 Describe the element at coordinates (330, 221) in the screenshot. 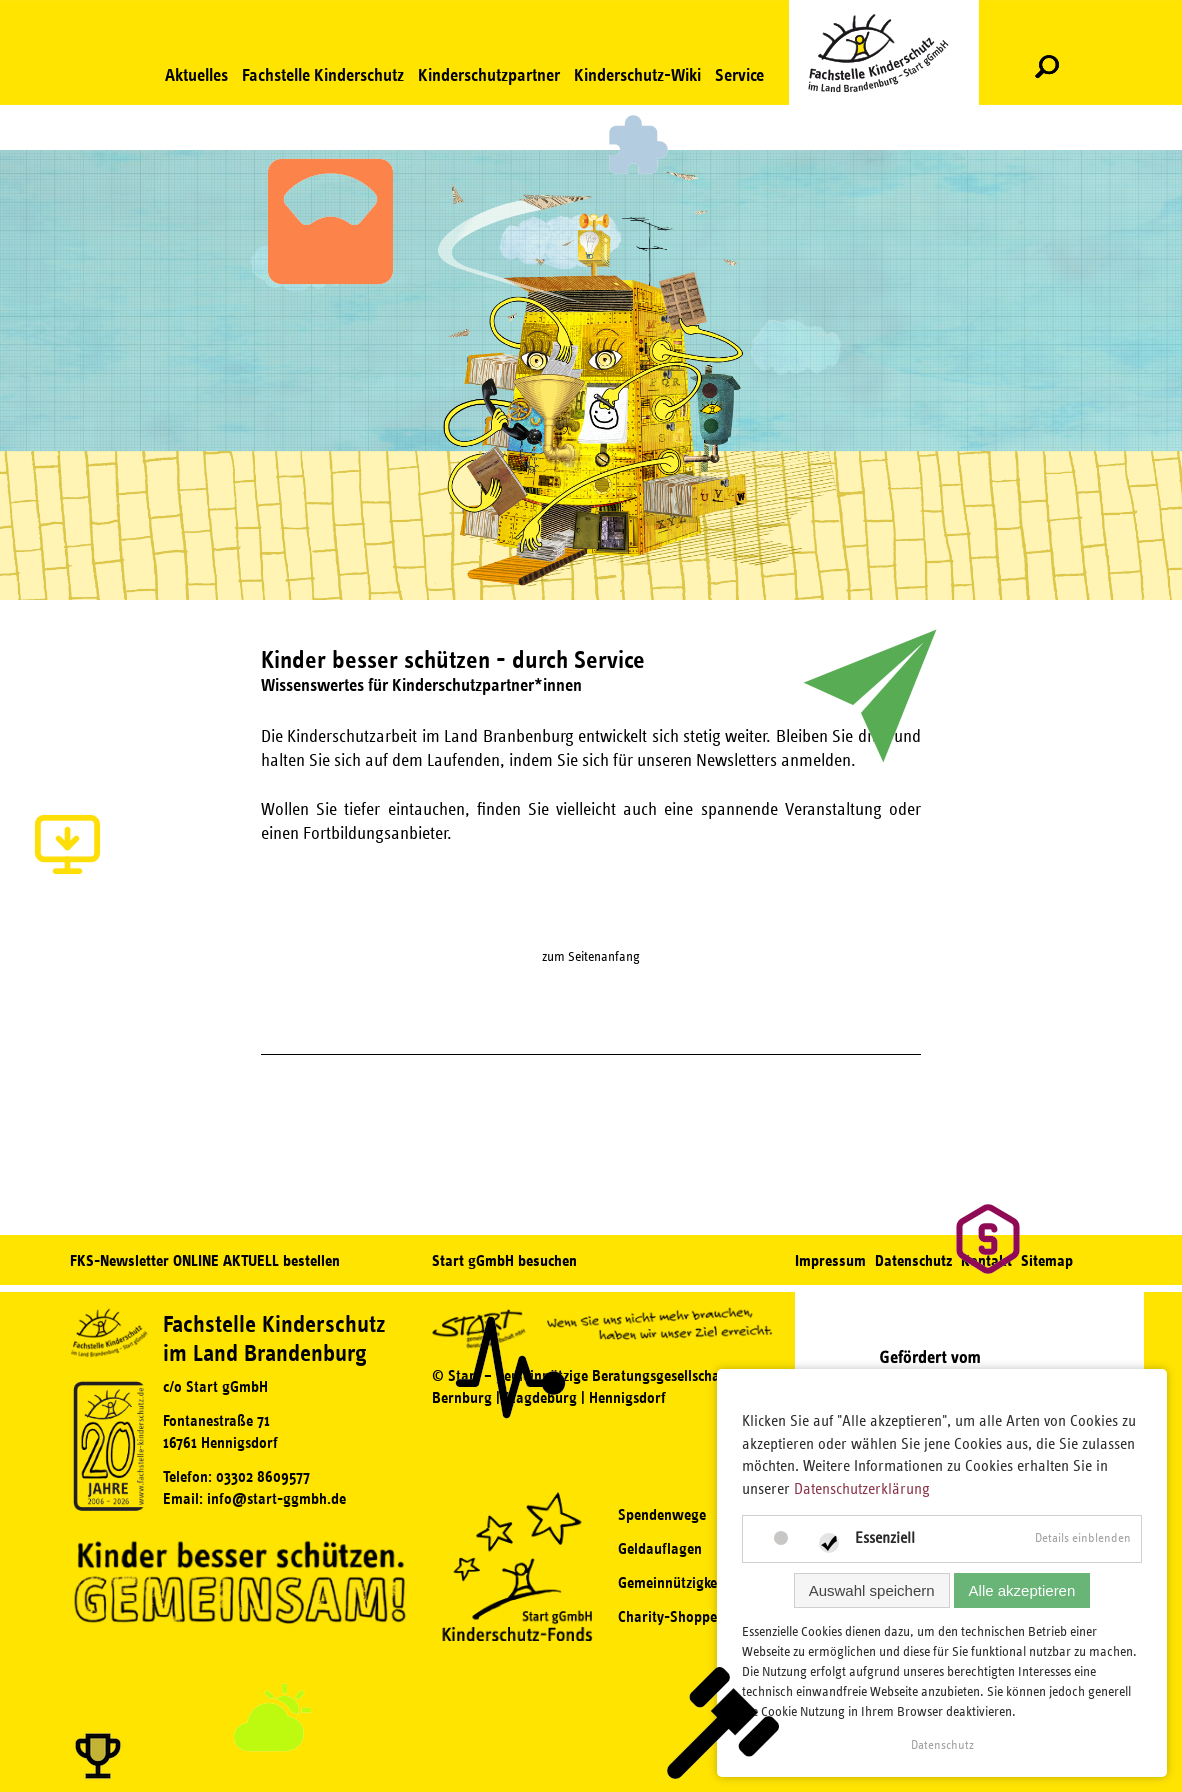

I see `view weight or measurement data` at that location.